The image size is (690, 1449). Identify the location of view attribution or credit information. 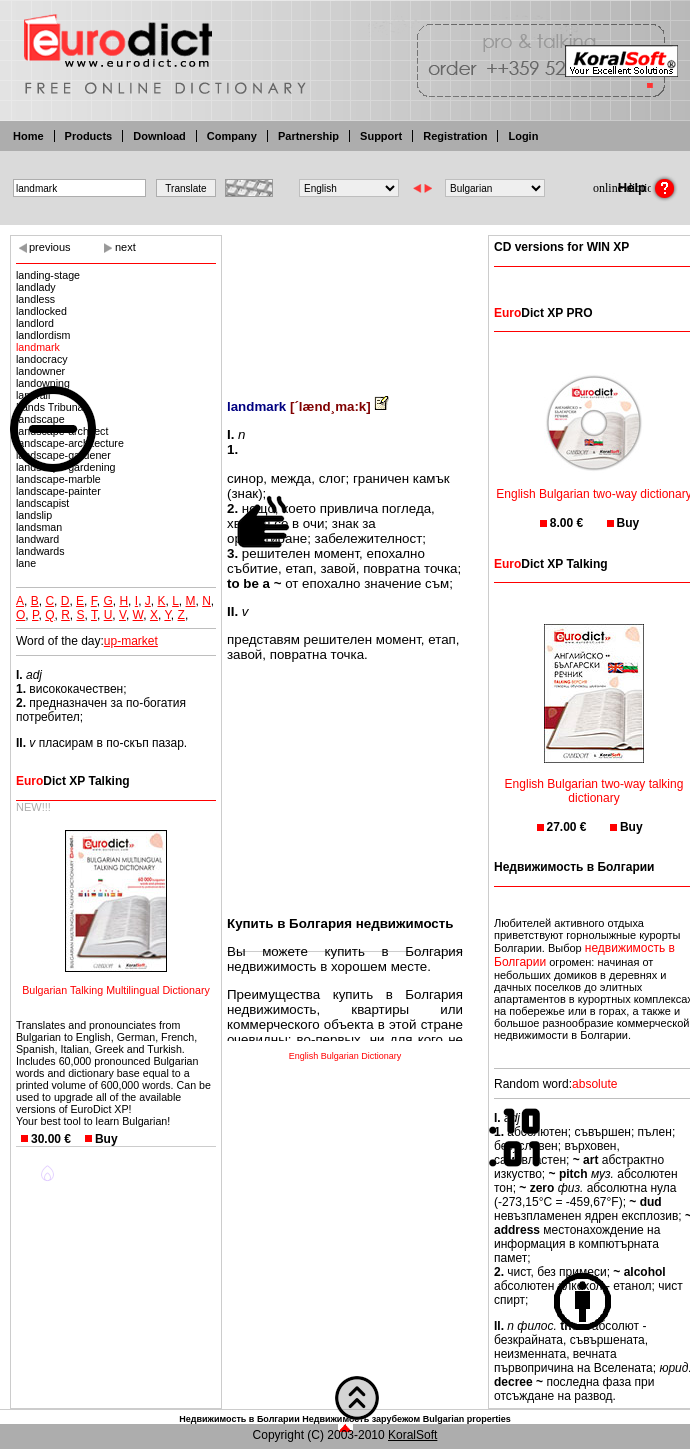
(582, 1301).